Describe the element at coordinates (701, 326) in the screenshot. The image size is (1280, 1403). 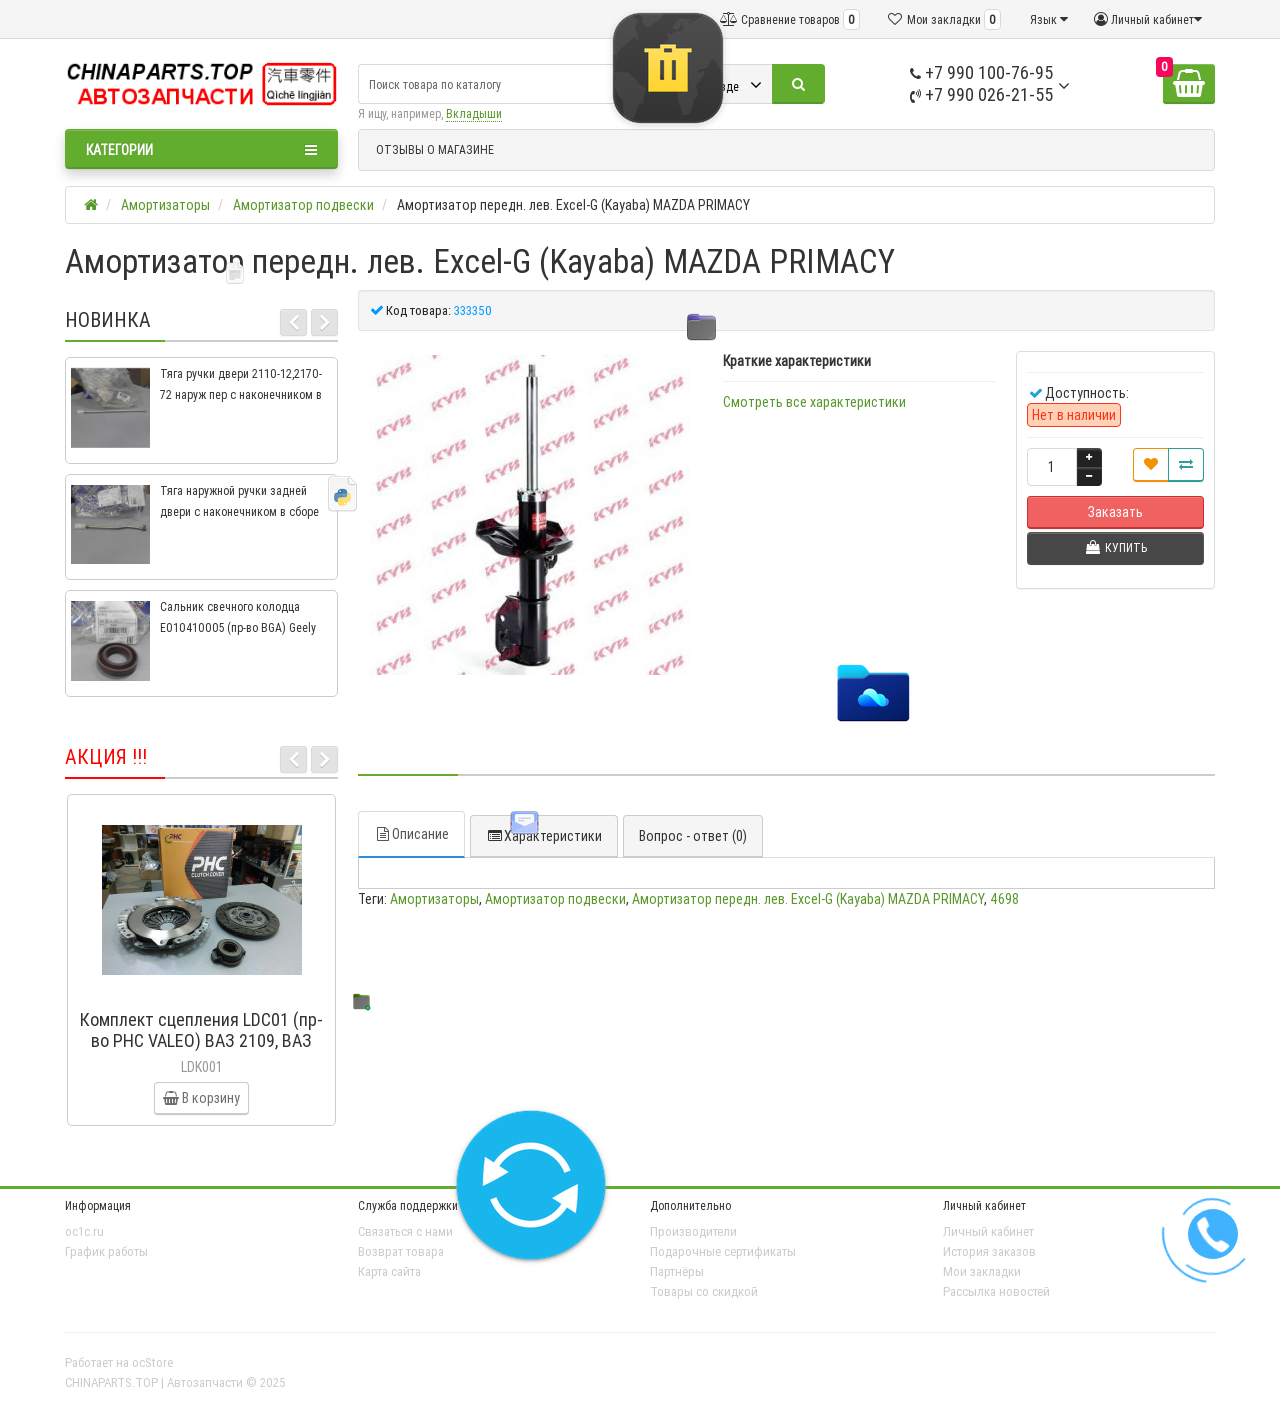
I see `open a folder or directory` at that location.